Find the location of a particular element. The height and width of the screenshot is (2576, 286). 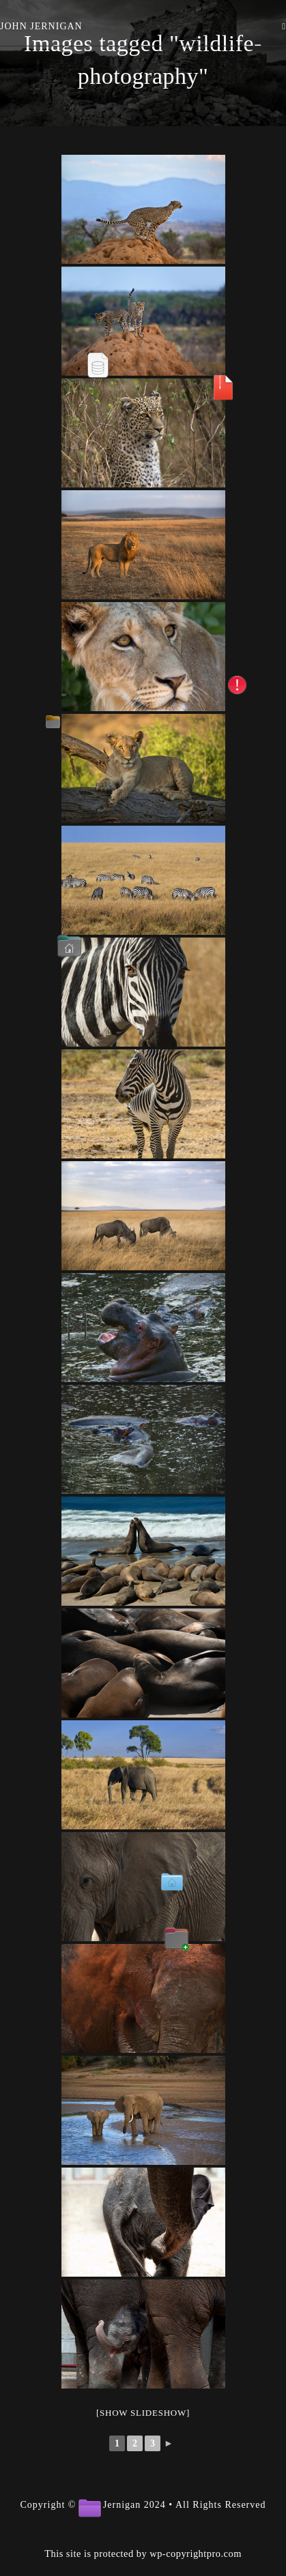

create a new folder is located at coordinates (176, 1938).